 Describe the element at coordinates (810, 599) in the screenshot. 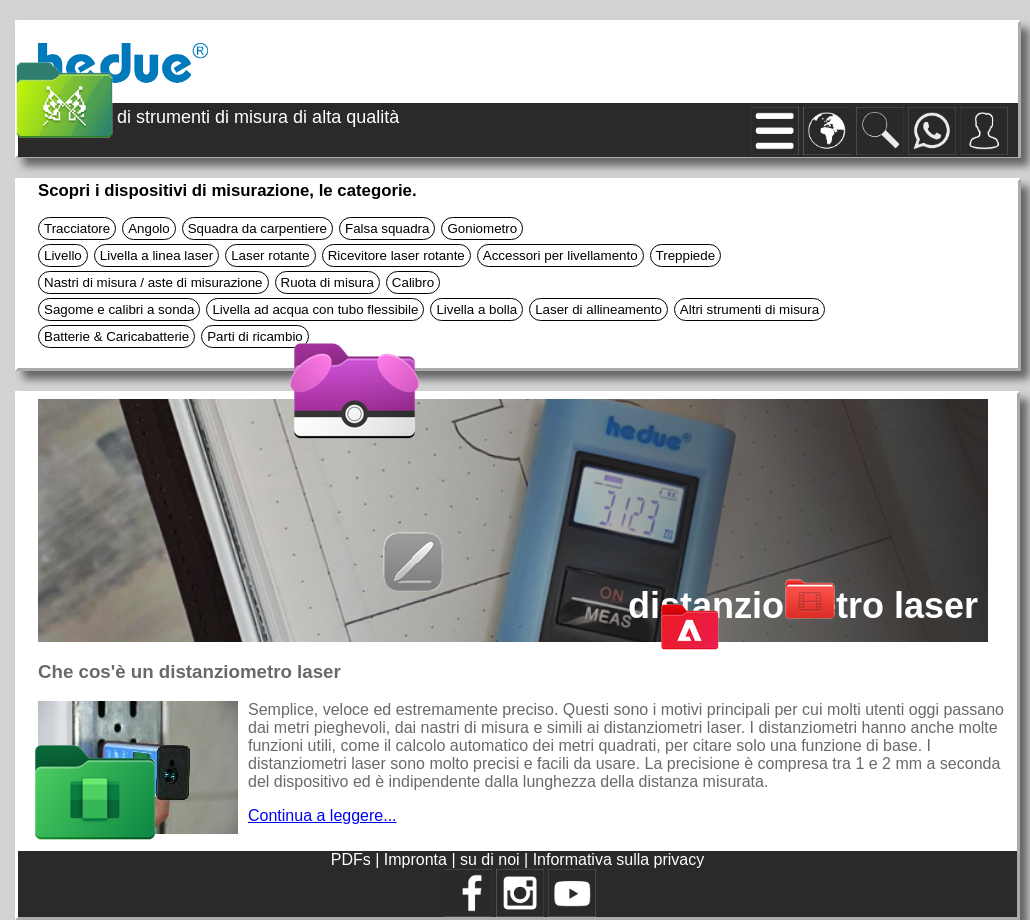

I see `open your videos folder` at that location.